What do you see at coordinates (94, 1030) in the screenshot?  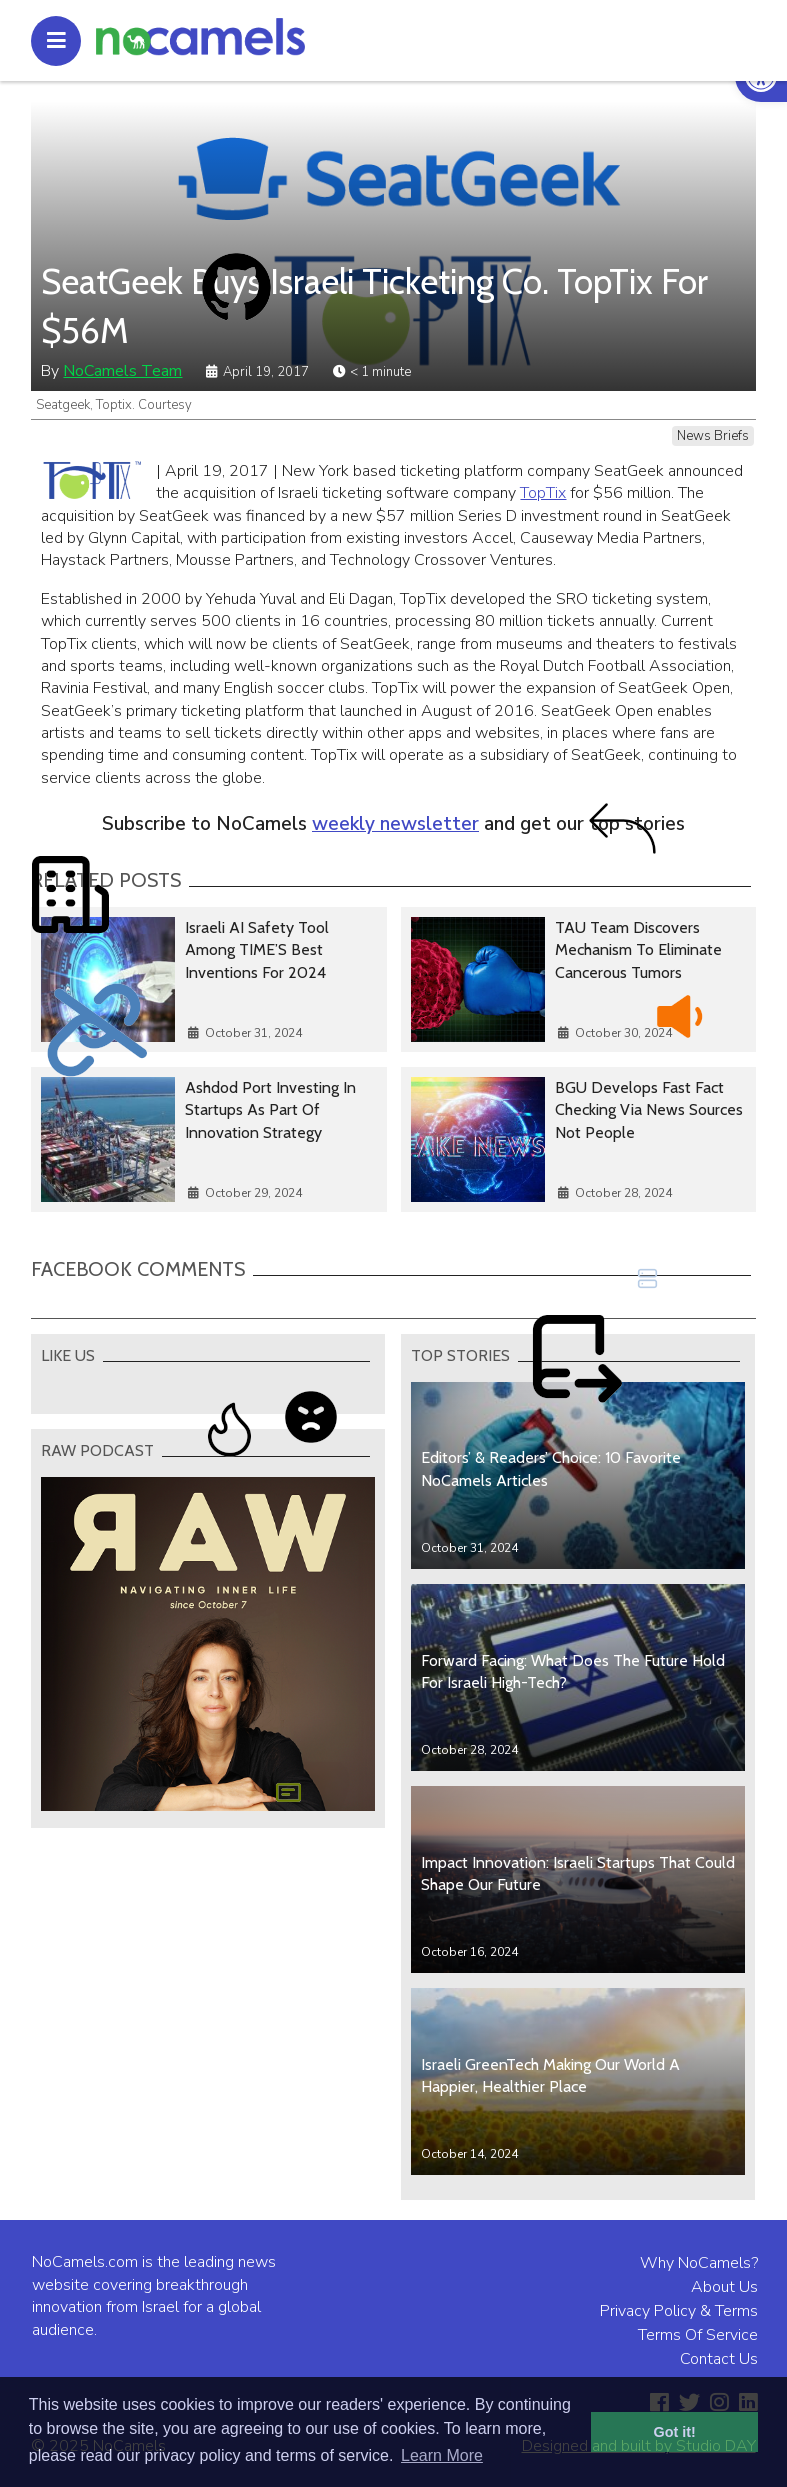 I see `remove or break a hyperlink` at bounding box center [94, 1030].